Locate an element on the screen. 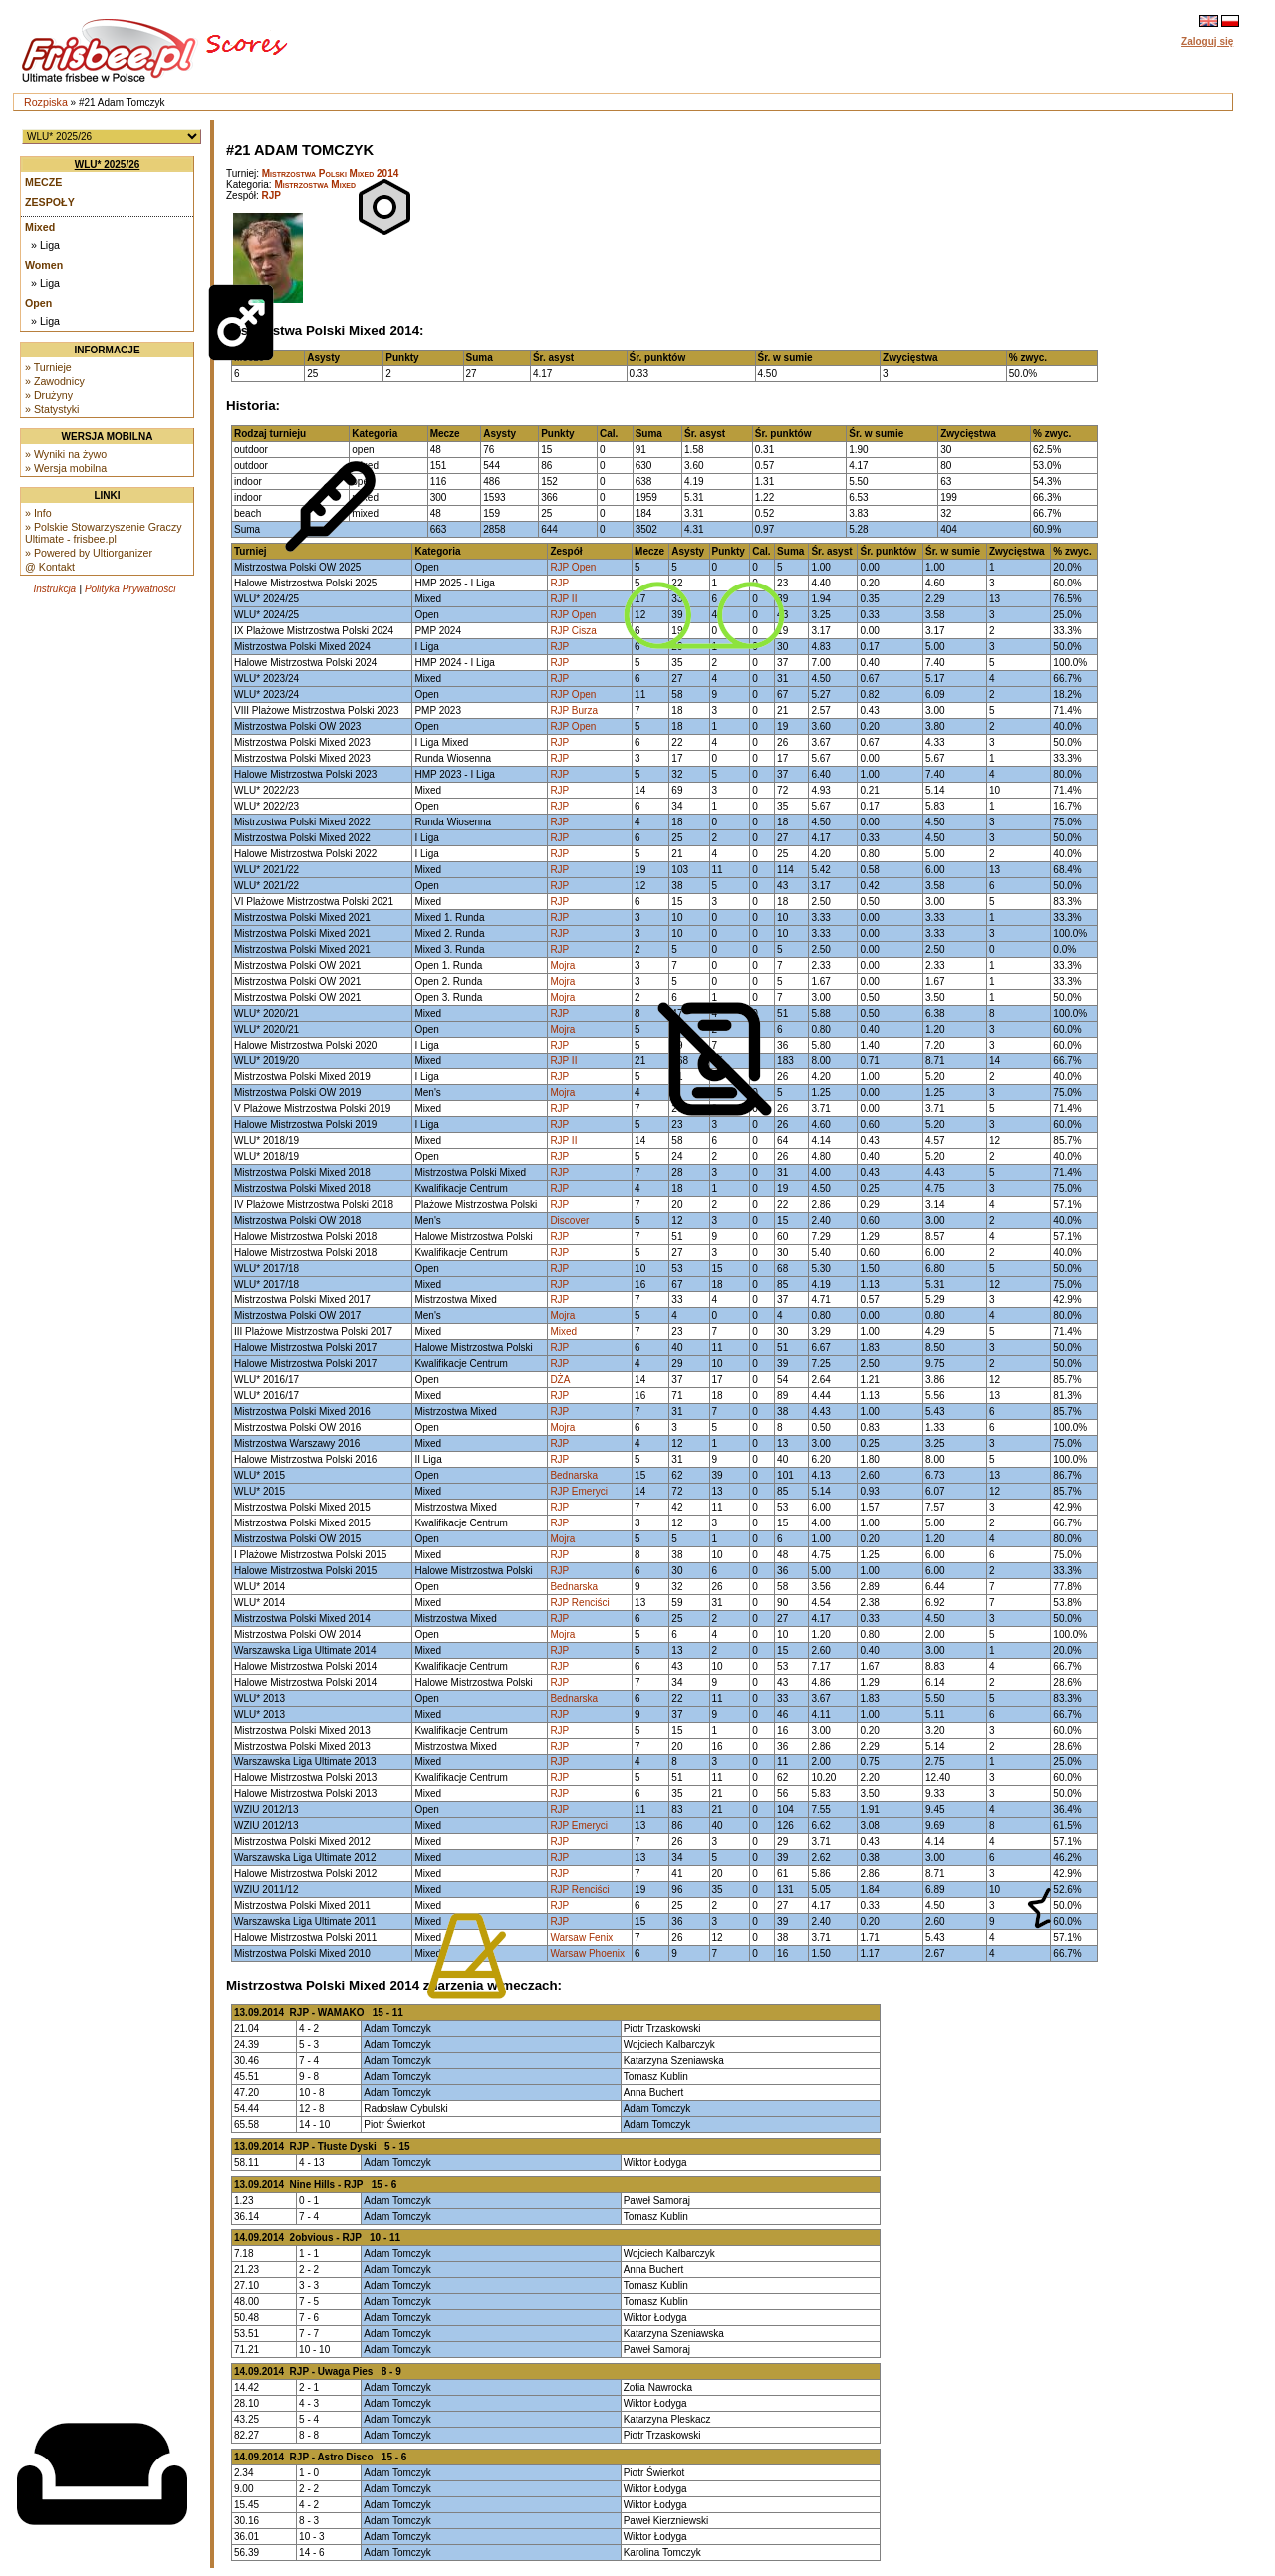 The width and height of the screenshot is (1275, 2576). disable or hide identification badge is located at coordinates (714, 1058).